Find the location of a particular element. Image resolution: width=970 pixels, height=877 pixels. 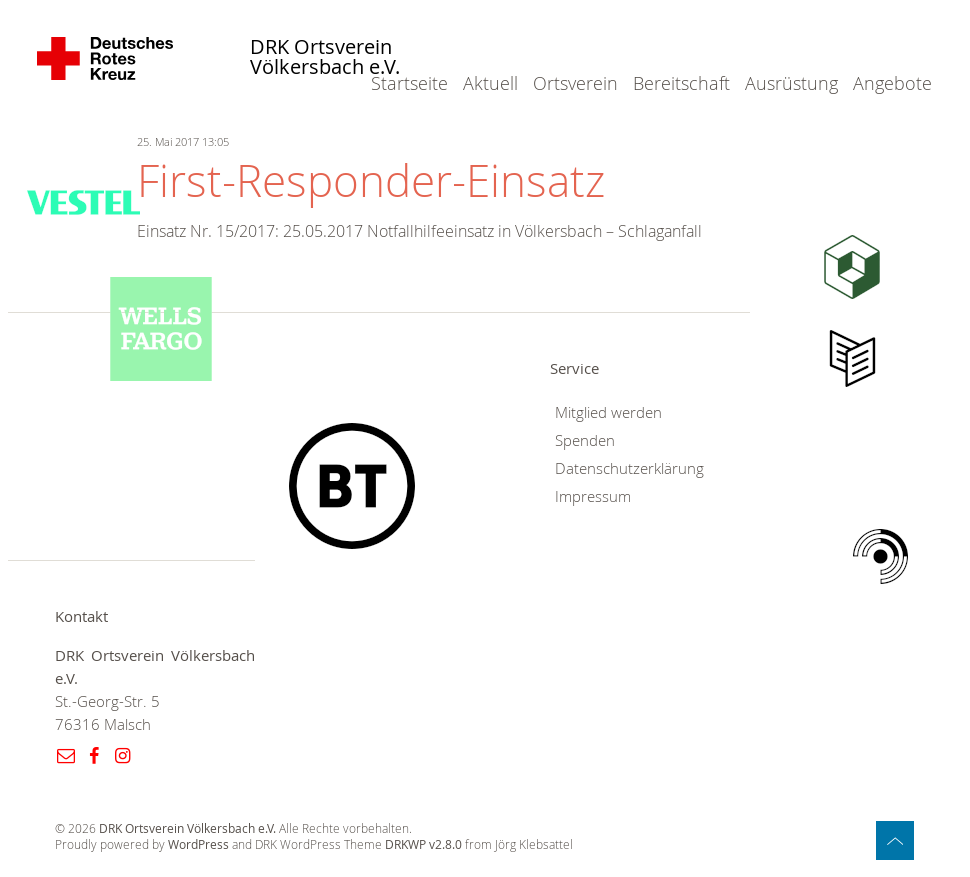

vestel brand logo is located at coordinates (83, 202).